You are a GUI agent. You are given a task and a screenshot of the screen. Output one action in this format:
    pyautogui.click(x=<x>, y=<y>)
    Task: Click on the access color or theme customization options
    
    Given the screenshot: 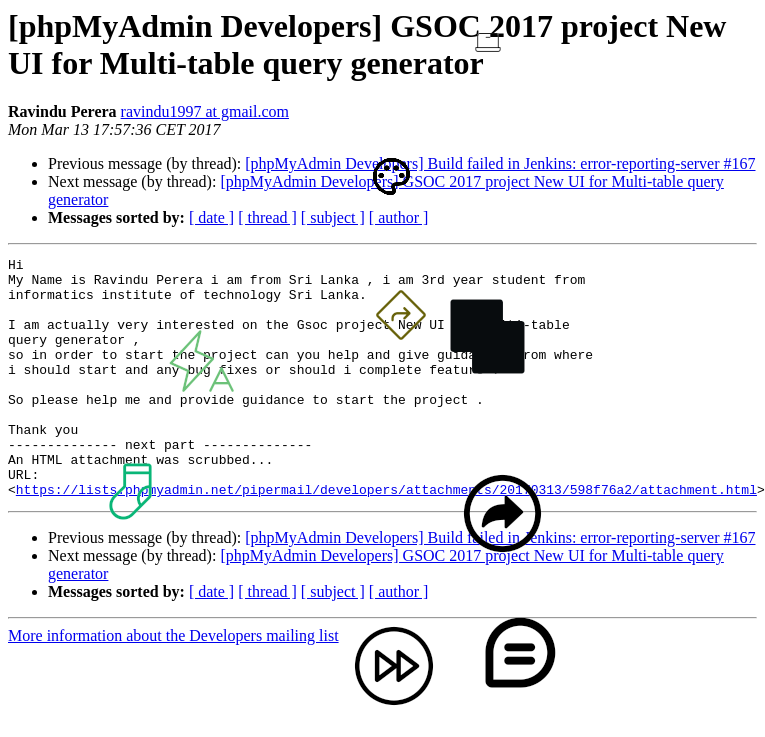 What is the action you would take?
    pyautogui.click(x=391, y=176)
    